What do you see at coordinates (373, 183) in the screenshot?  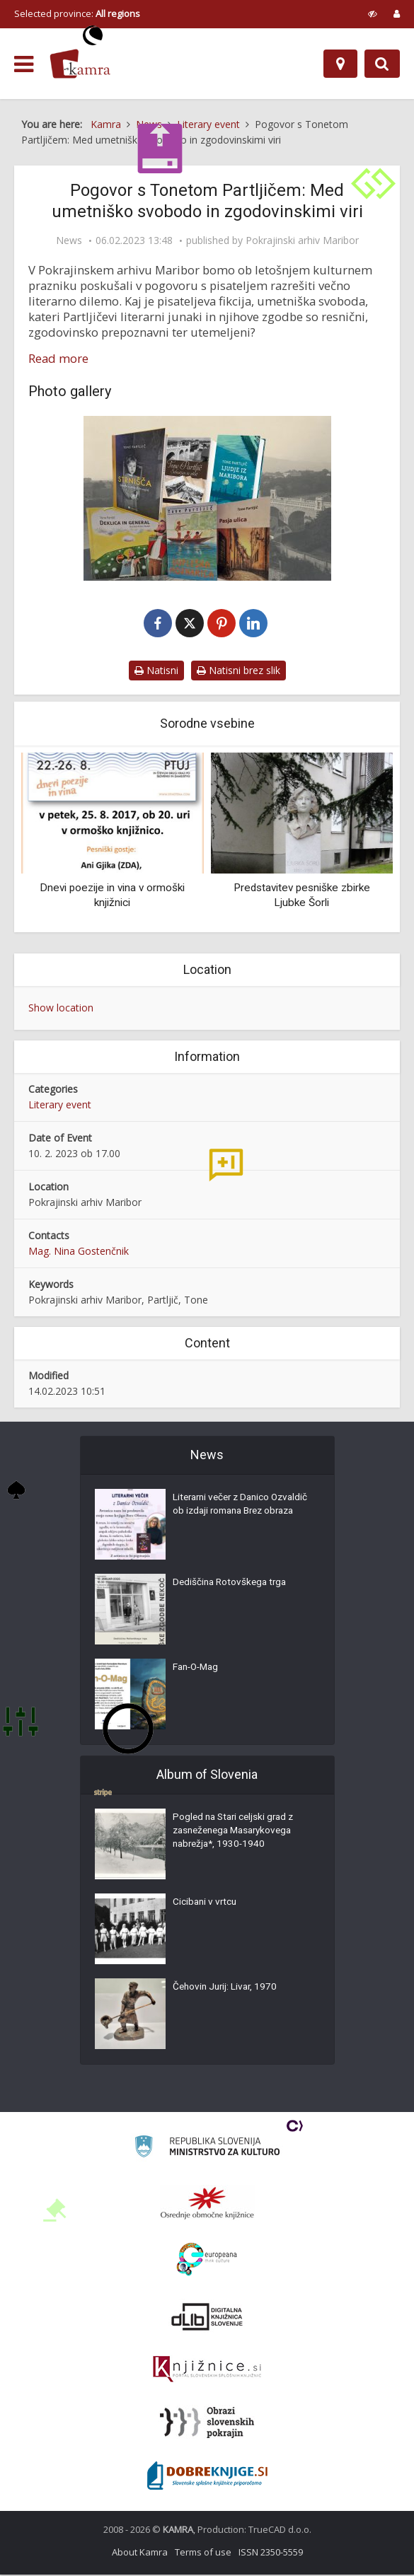 I see `gg gaming platform logo` at bounding box center [373, 183].